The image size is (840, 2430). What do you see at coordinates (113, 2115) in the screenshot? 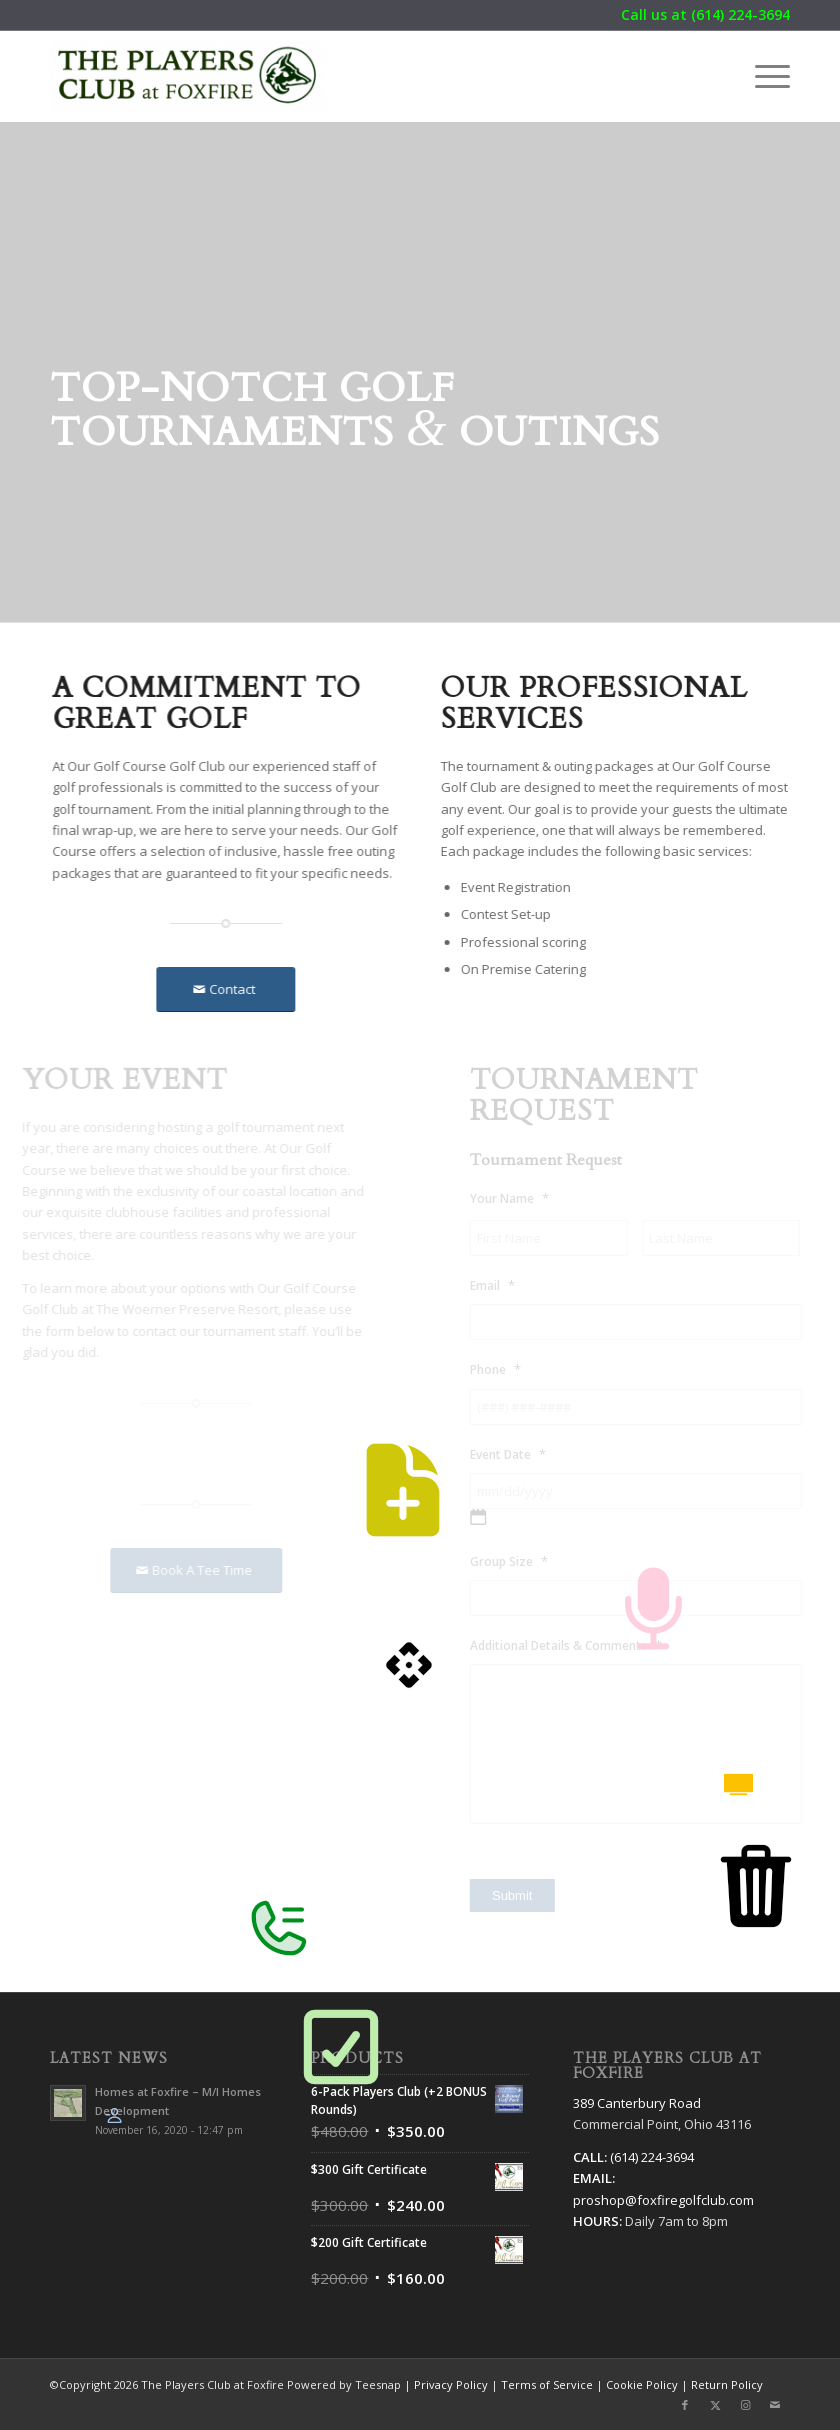
I see `remove a contact or friend` at bounding box center [113, 2115].